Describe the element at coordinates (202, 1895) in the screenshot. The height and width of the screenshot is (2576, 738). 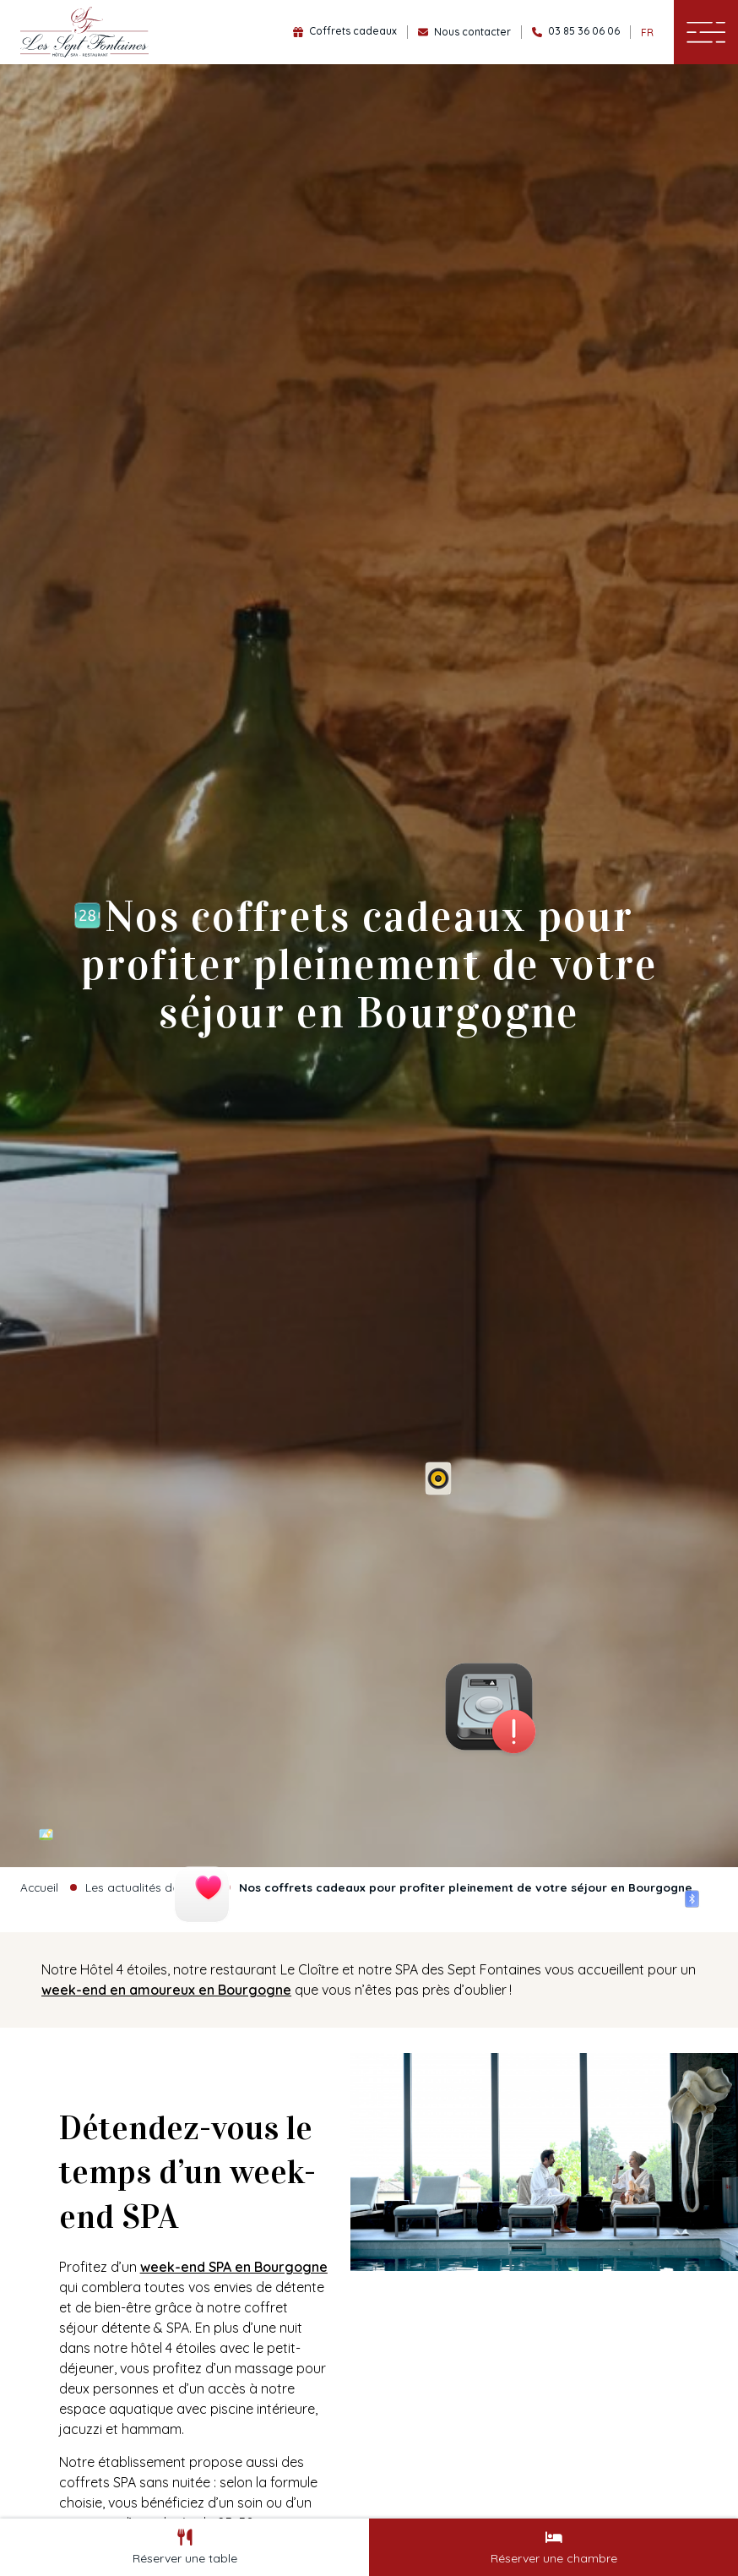
I see `open the Health app to view fitness and wellness data` at that location.